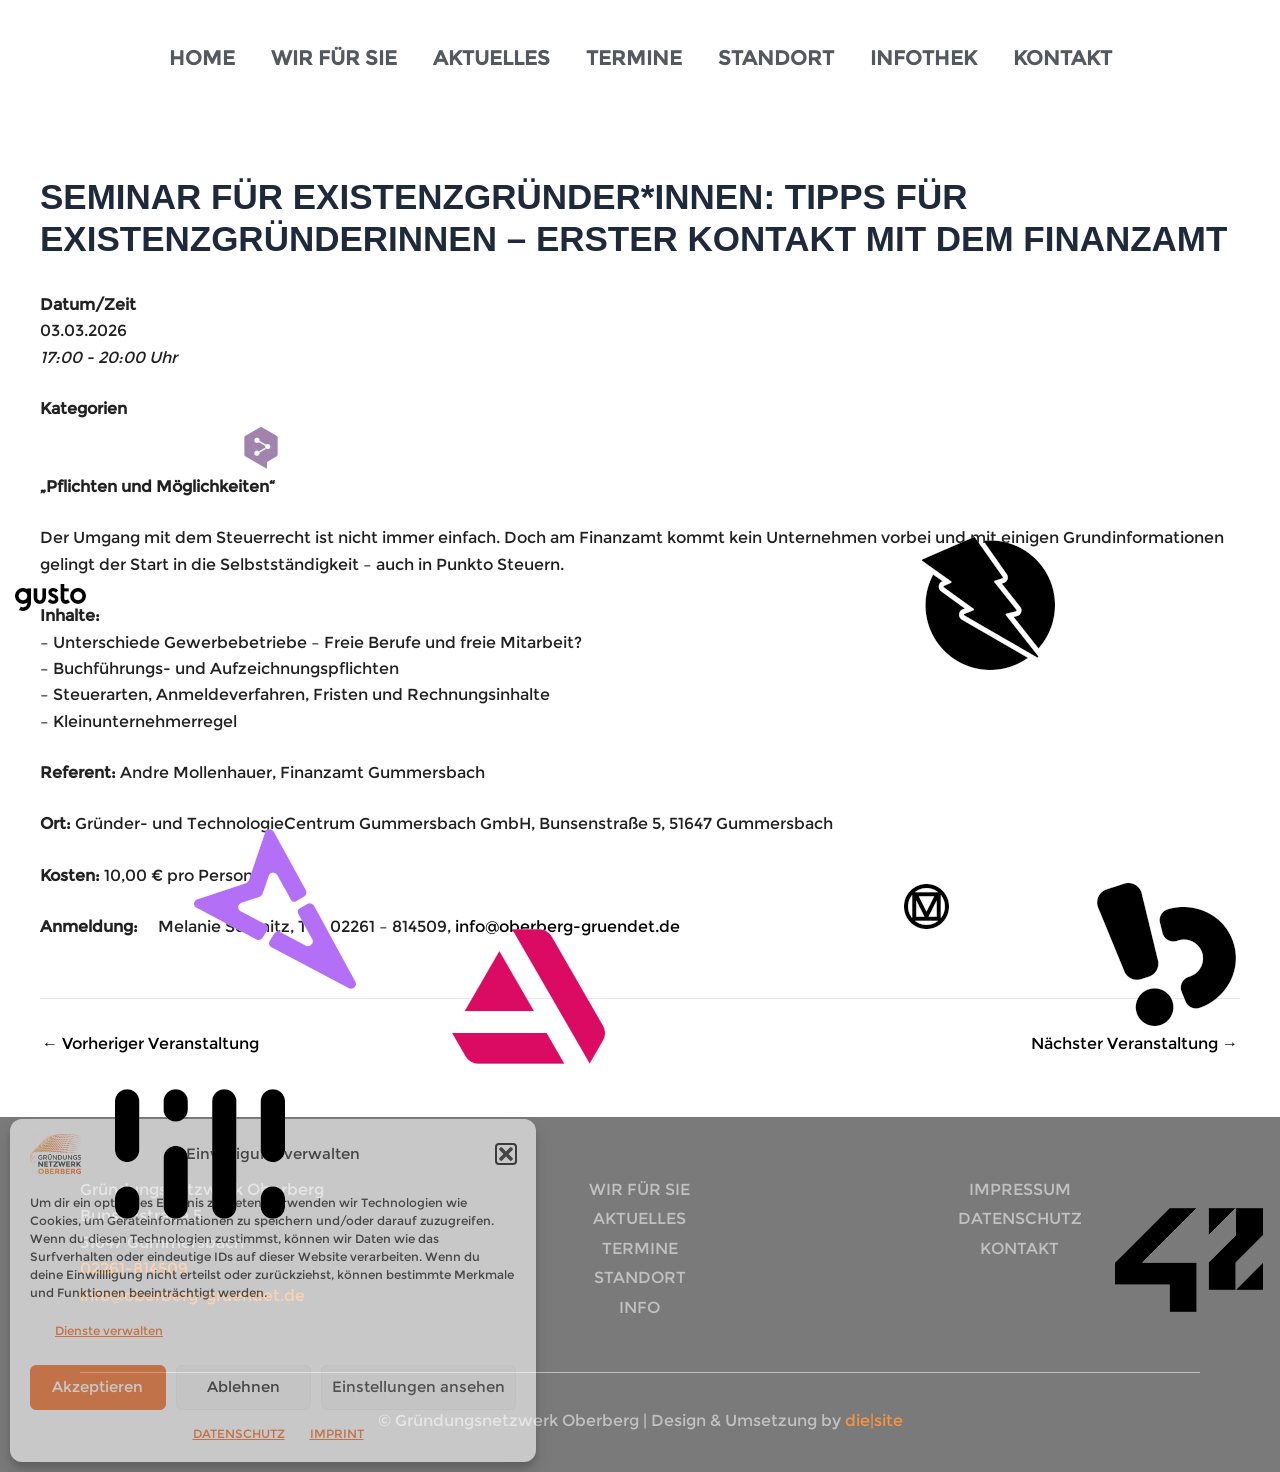 This screenshot has width=1280, height=1472. What do you see at coordinates (275, 909) in the screenshot?
I see `open mapillary street-level imagery app` at bounding box center [275, 909].